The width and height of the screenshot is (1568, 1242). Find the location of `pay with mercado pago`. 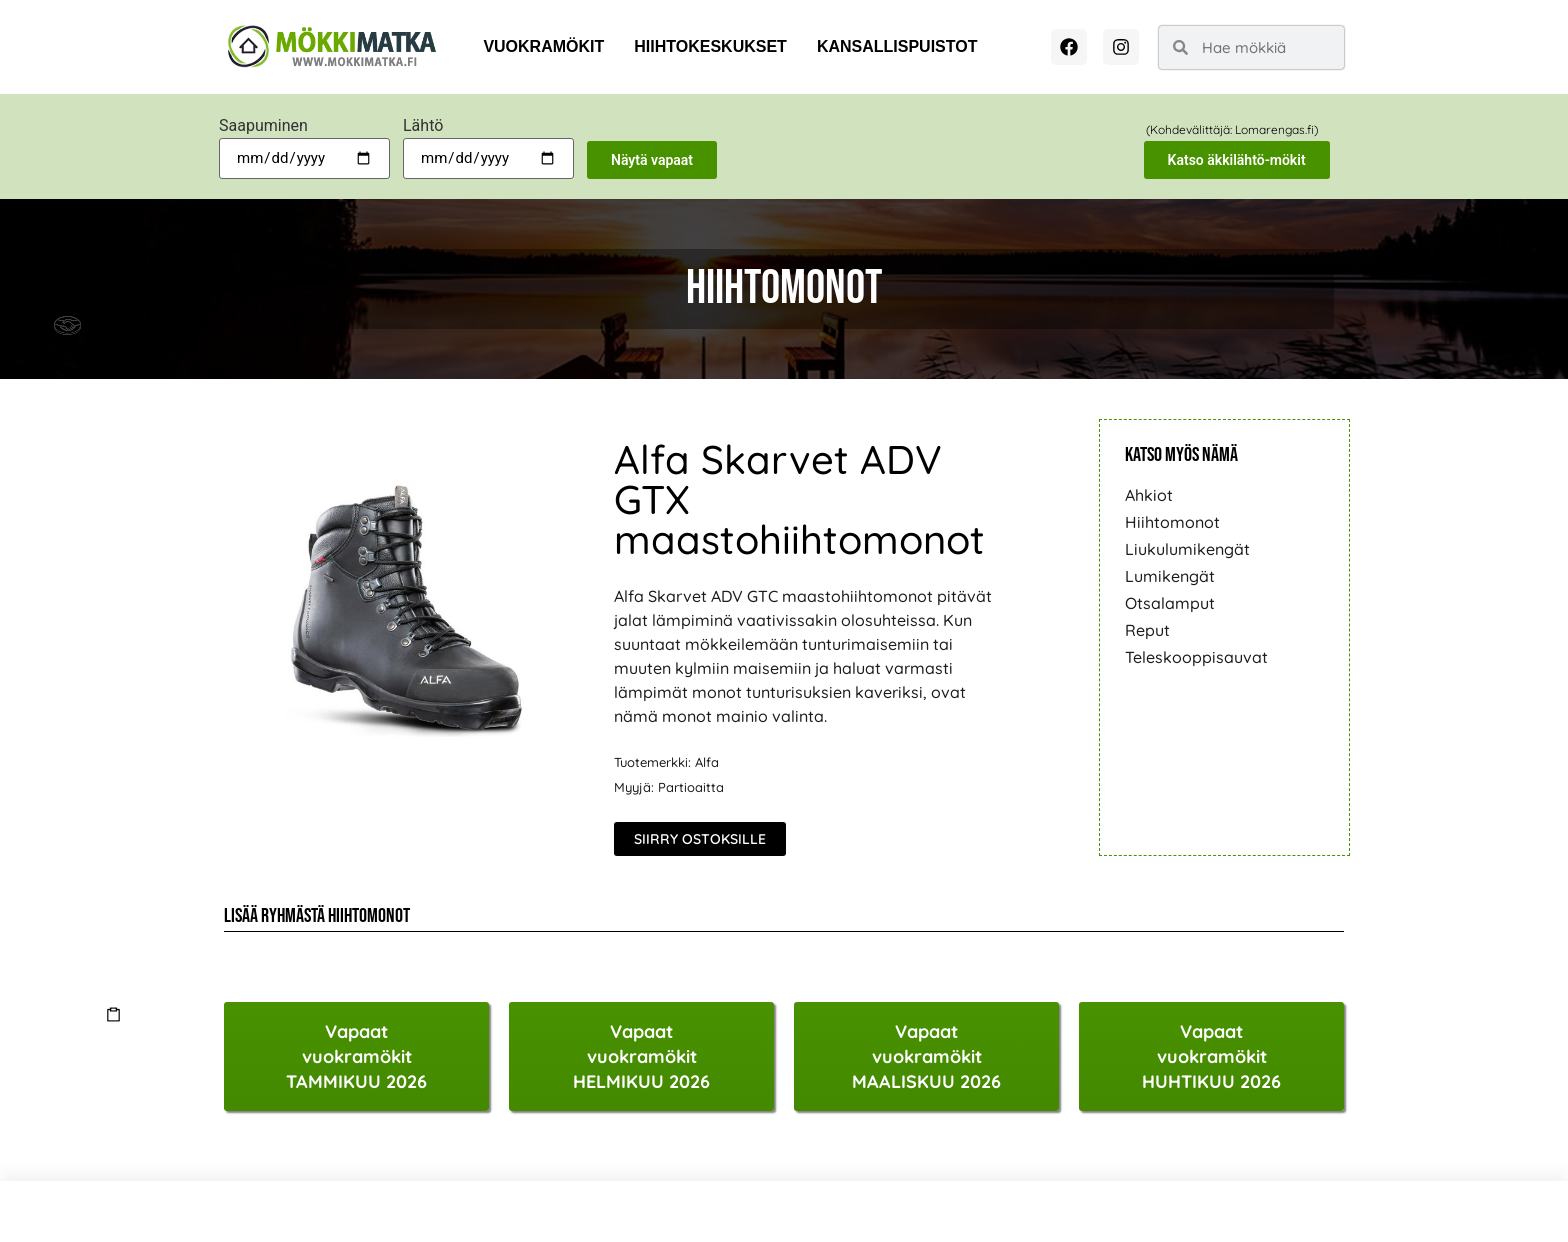

pay with mercado pago is located at coordinates (67, 325).